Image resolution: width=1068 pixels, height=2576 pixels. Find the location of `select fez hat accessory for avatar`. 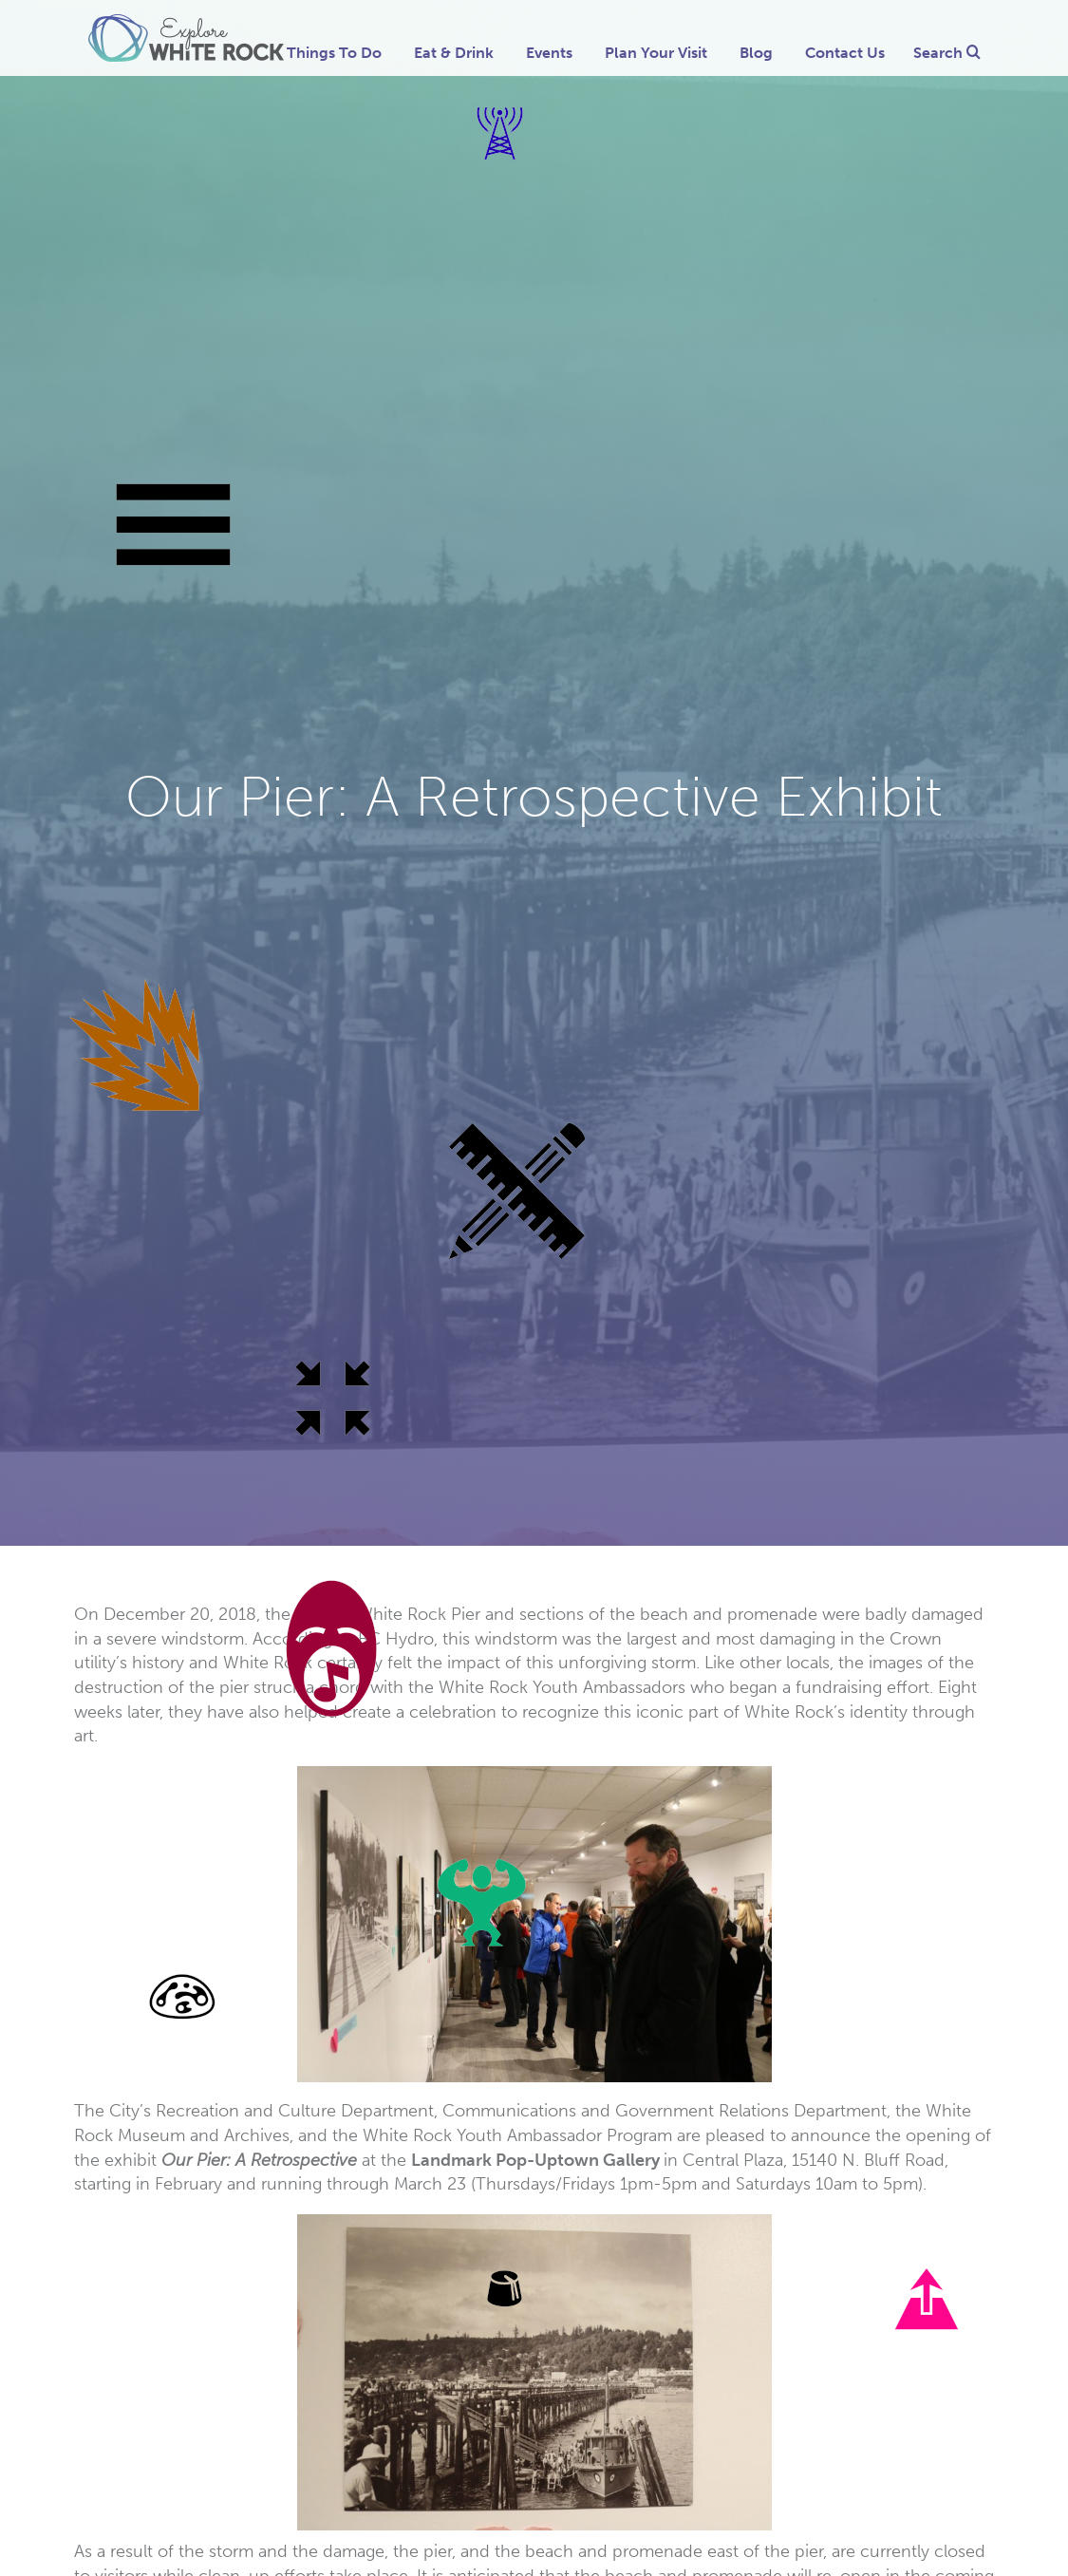

select fez hat accessory for avatar is located at coordinates (504, 2288).